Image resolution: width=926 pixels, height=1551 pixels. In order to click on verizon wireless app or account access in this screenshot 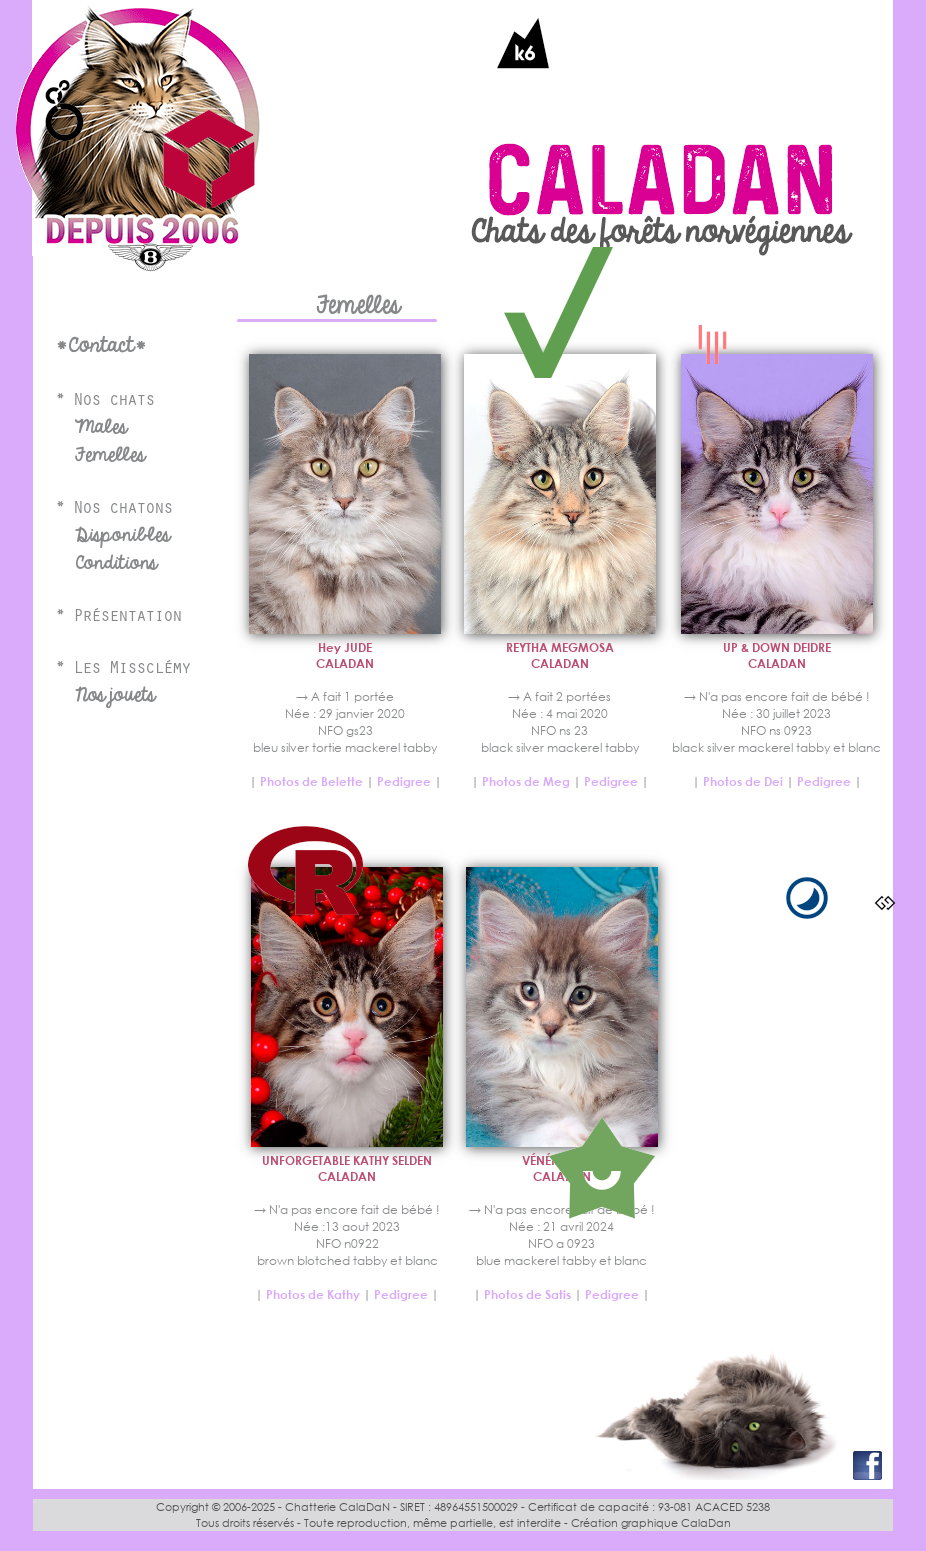, I will do `click(558, 312)`.